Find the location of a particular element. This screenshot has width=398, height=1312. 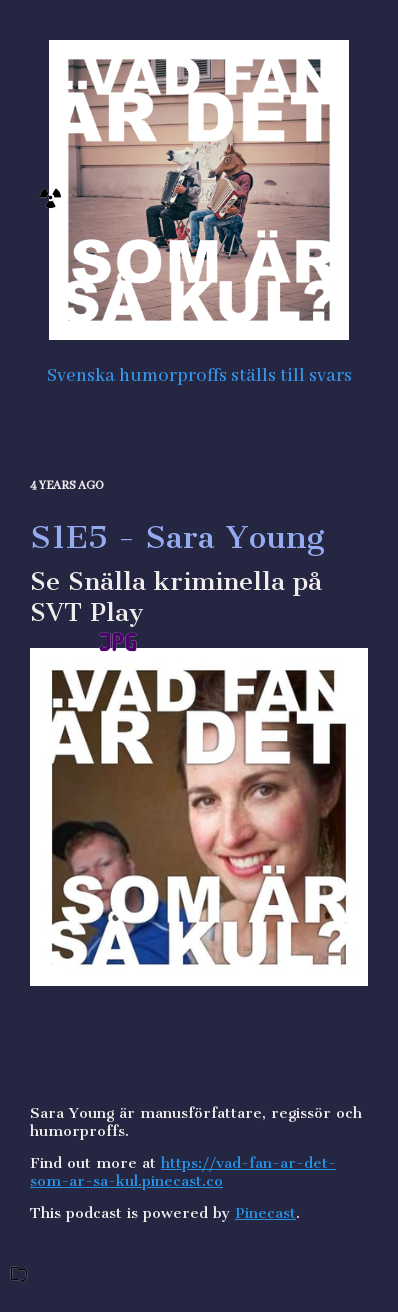

folder successfully verified or validated is located at coordinates (19, 1274).